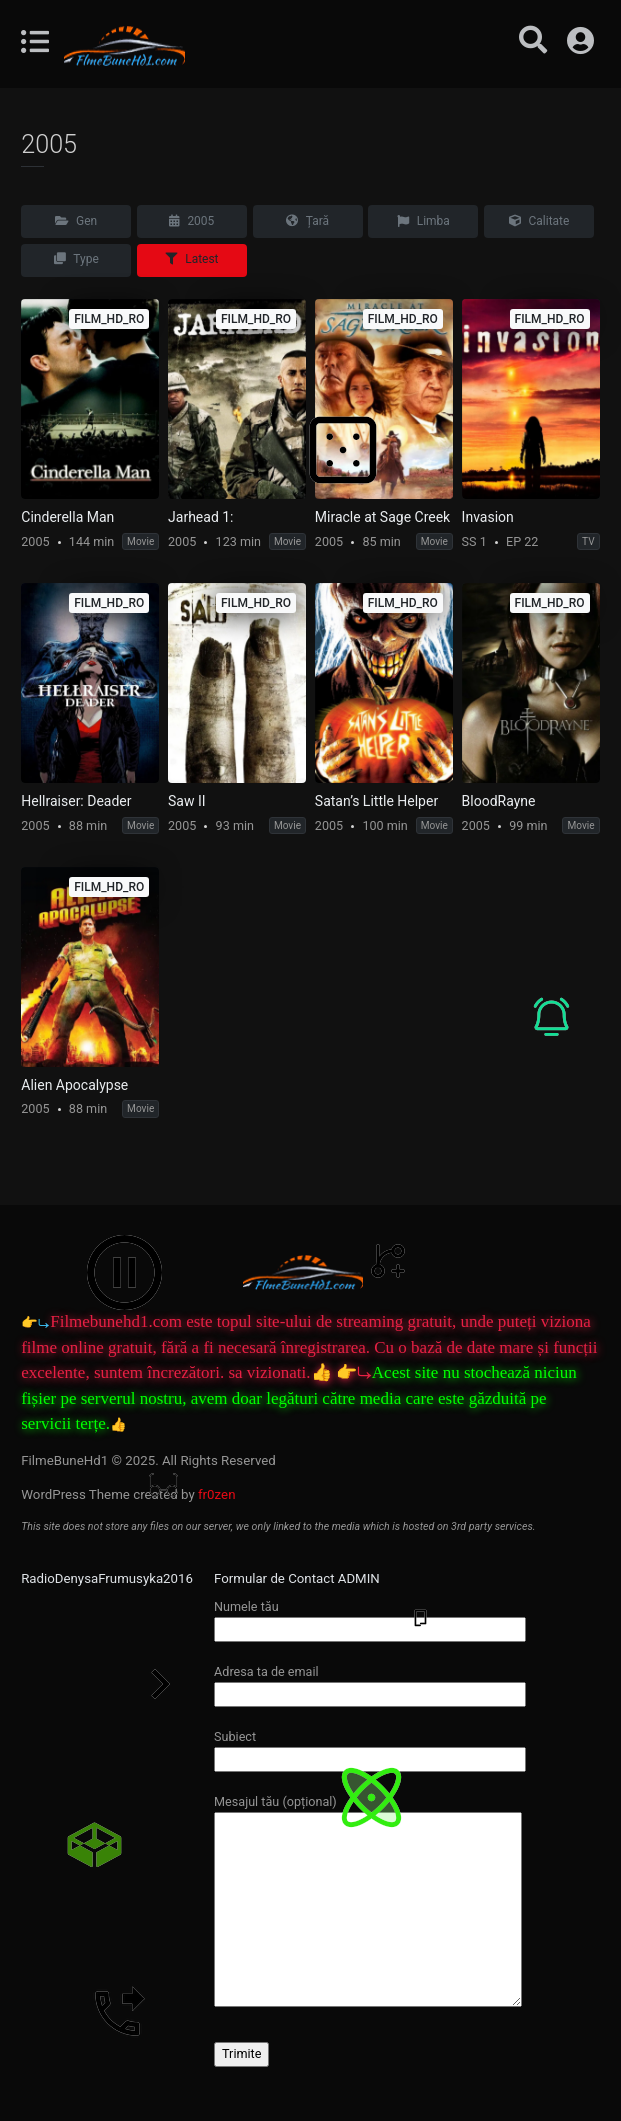  What do you see at coordinates (343, 450) in the screenshot?
I see `randomize or shuffle content` at bounding box center [343, 450].